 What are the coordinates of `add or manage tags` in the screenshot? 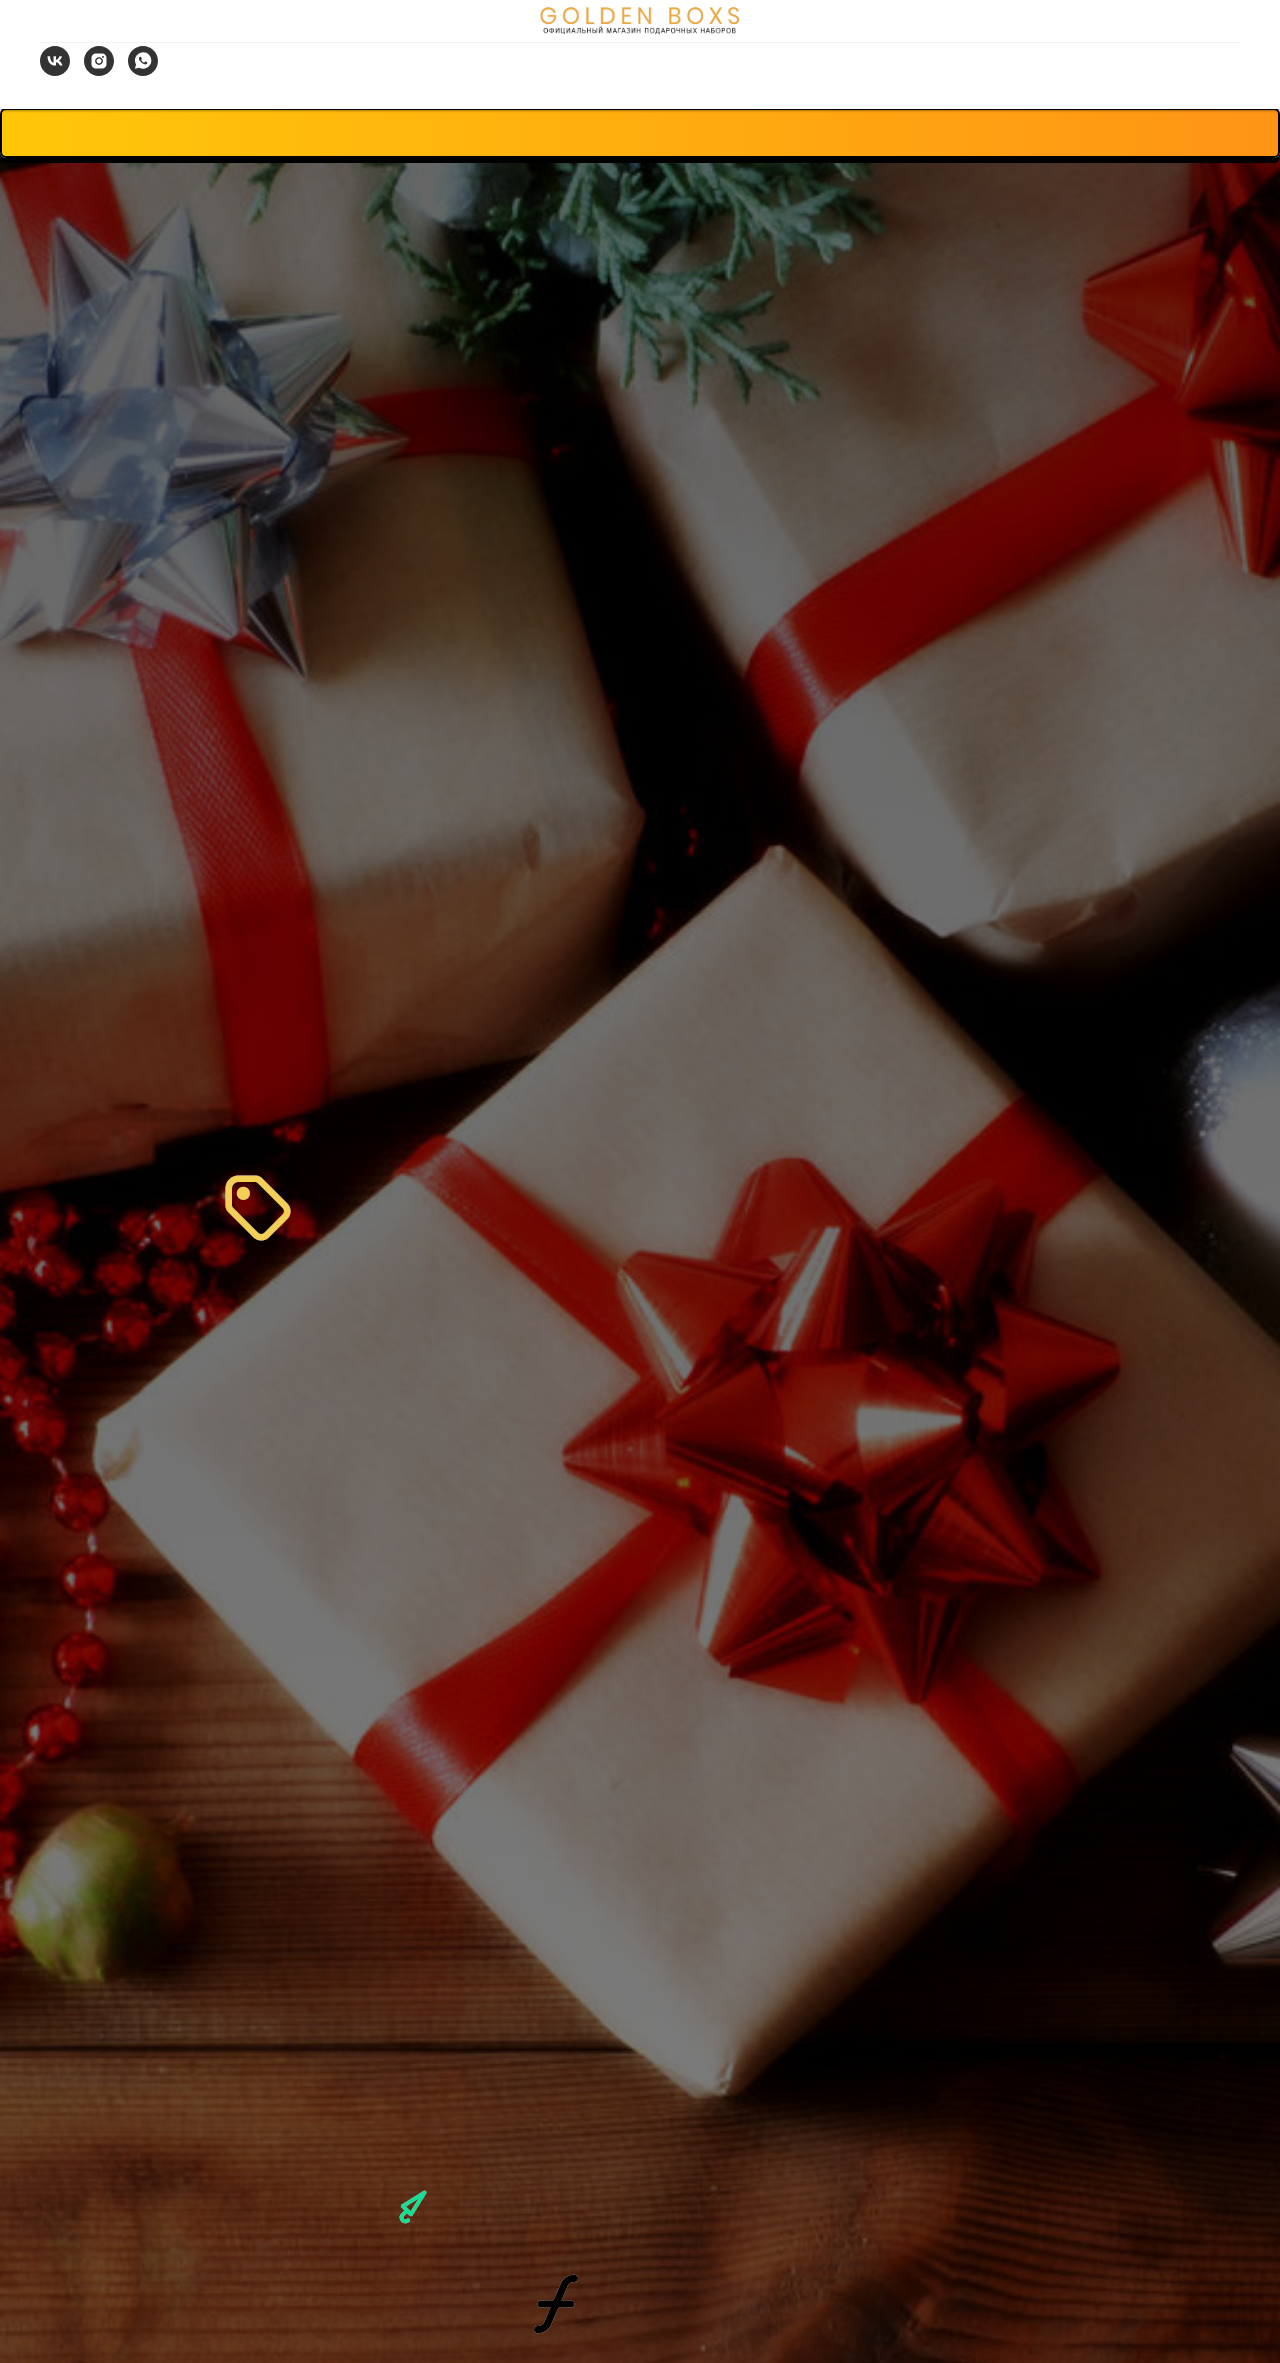 It's located at (258, 1208).